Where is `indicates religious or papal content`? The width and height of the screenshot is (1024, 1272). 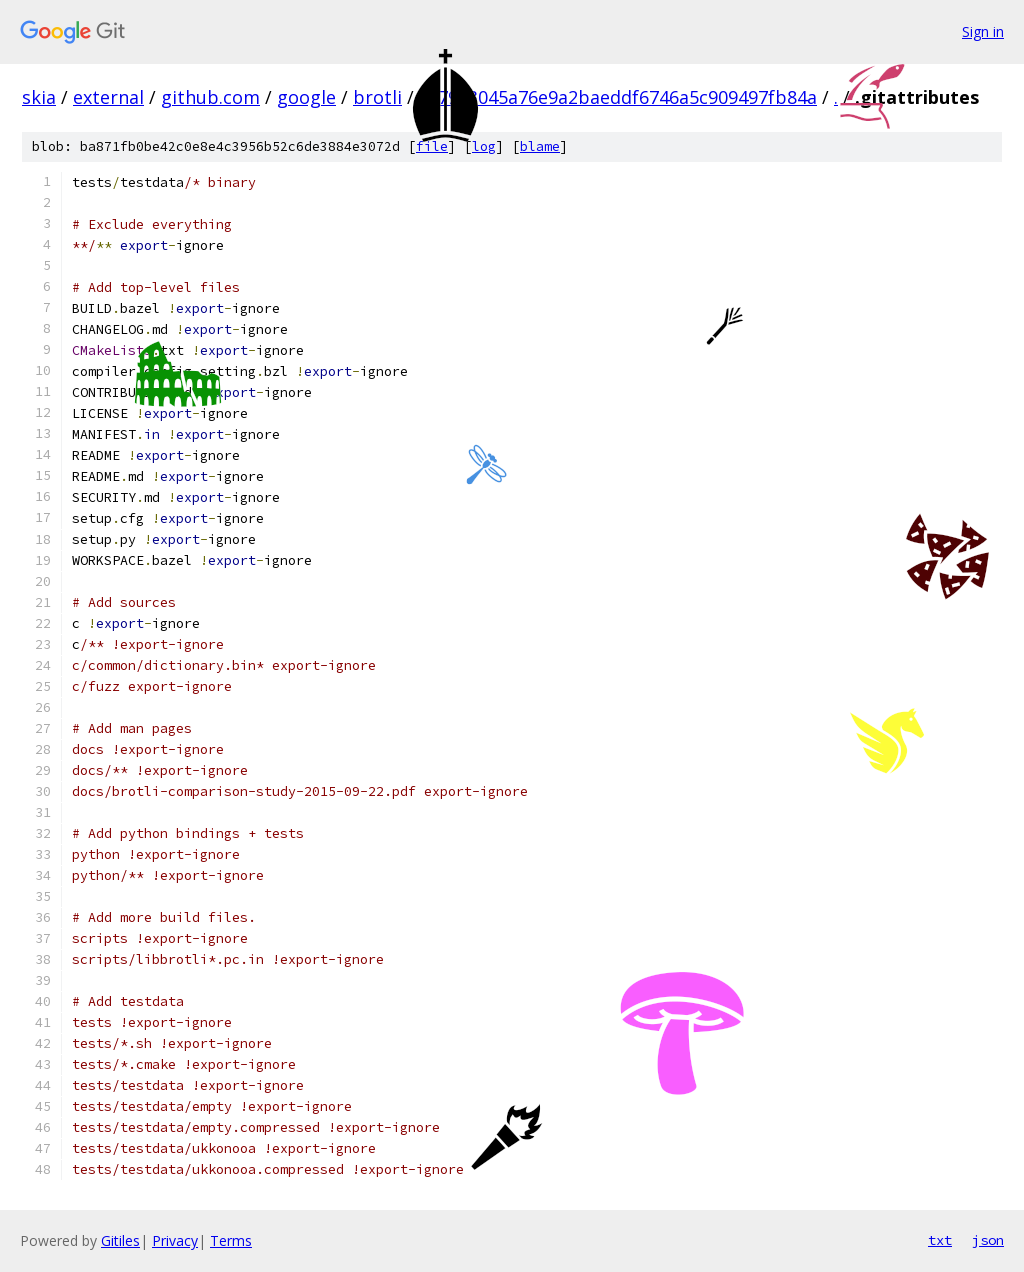 indicates religious or papal content is located at coordinates (445, 95).